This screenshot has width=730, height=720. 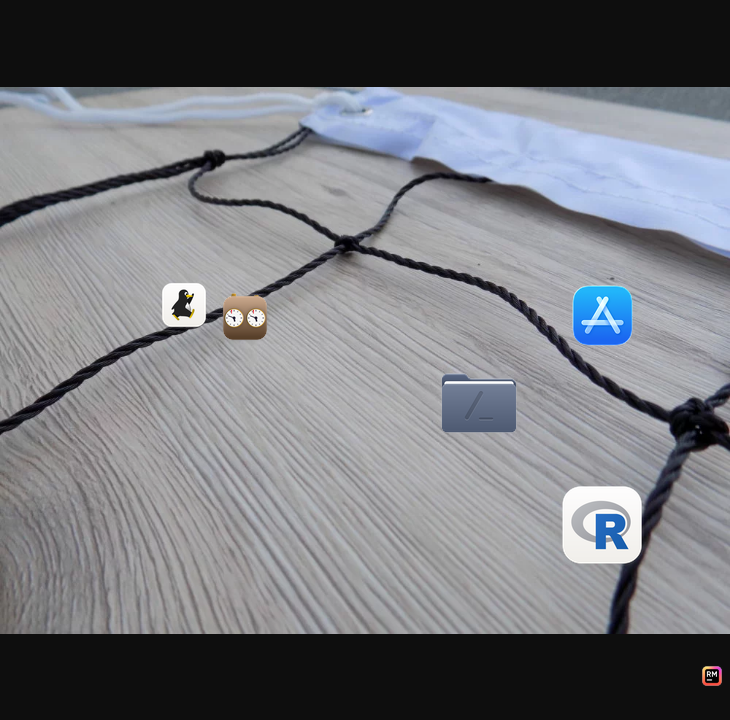 What do you see at coordinates (602, 315) in the screenshot?
I see `open the App Store to browse and download apps` at bounding box center [602, 315].